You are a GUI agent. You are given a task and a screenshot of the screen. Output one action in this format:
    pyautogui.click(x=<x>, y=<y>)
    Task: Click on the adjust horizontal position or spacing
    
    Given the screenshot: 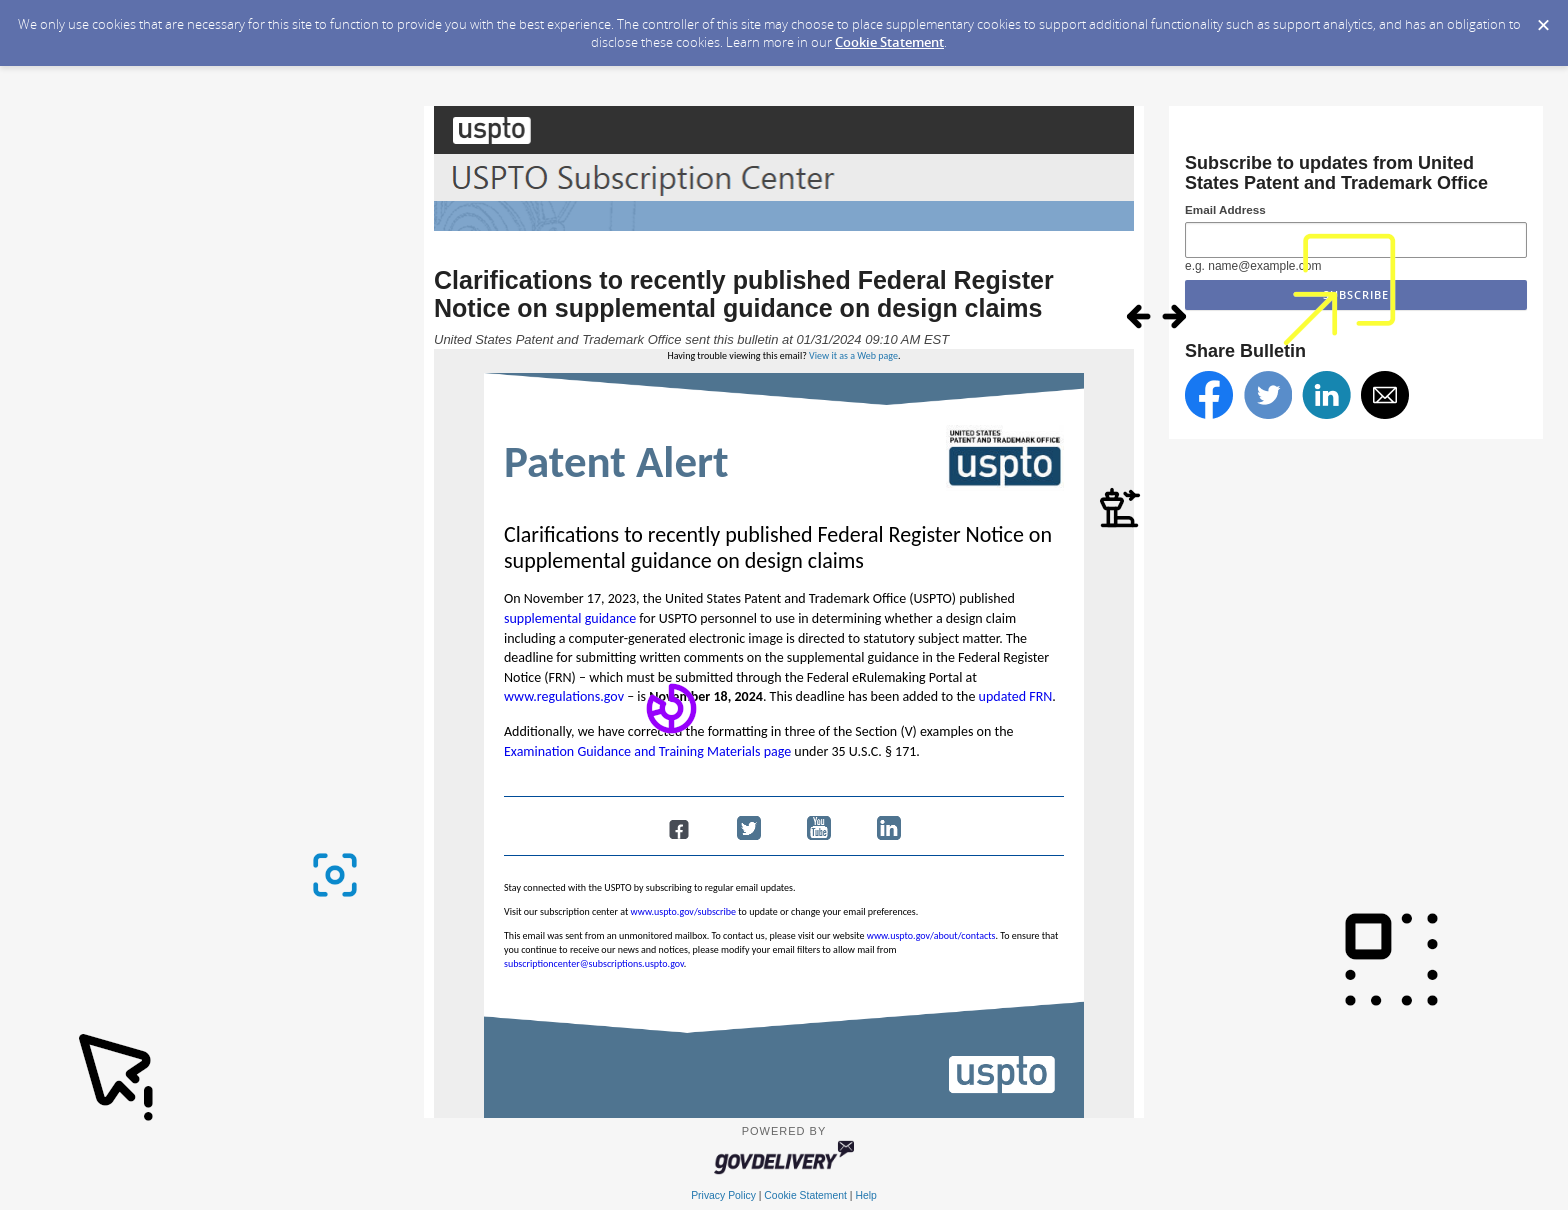 What is the action you would take?
    pyautogui.click(x=1156, y=316)
    